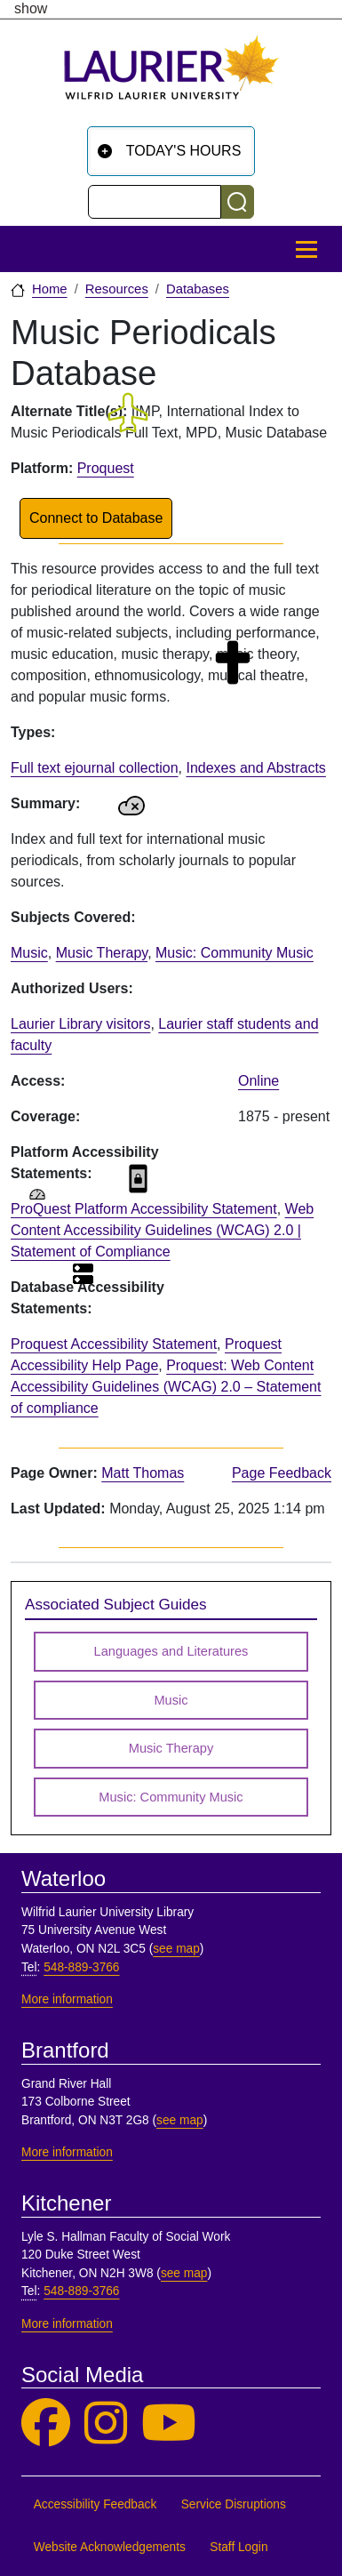 This screenshot has height=2576, width=342. Describe the element at coordinates (233, 662) in the screenshot. I see `religious or faith-related content` at that location.